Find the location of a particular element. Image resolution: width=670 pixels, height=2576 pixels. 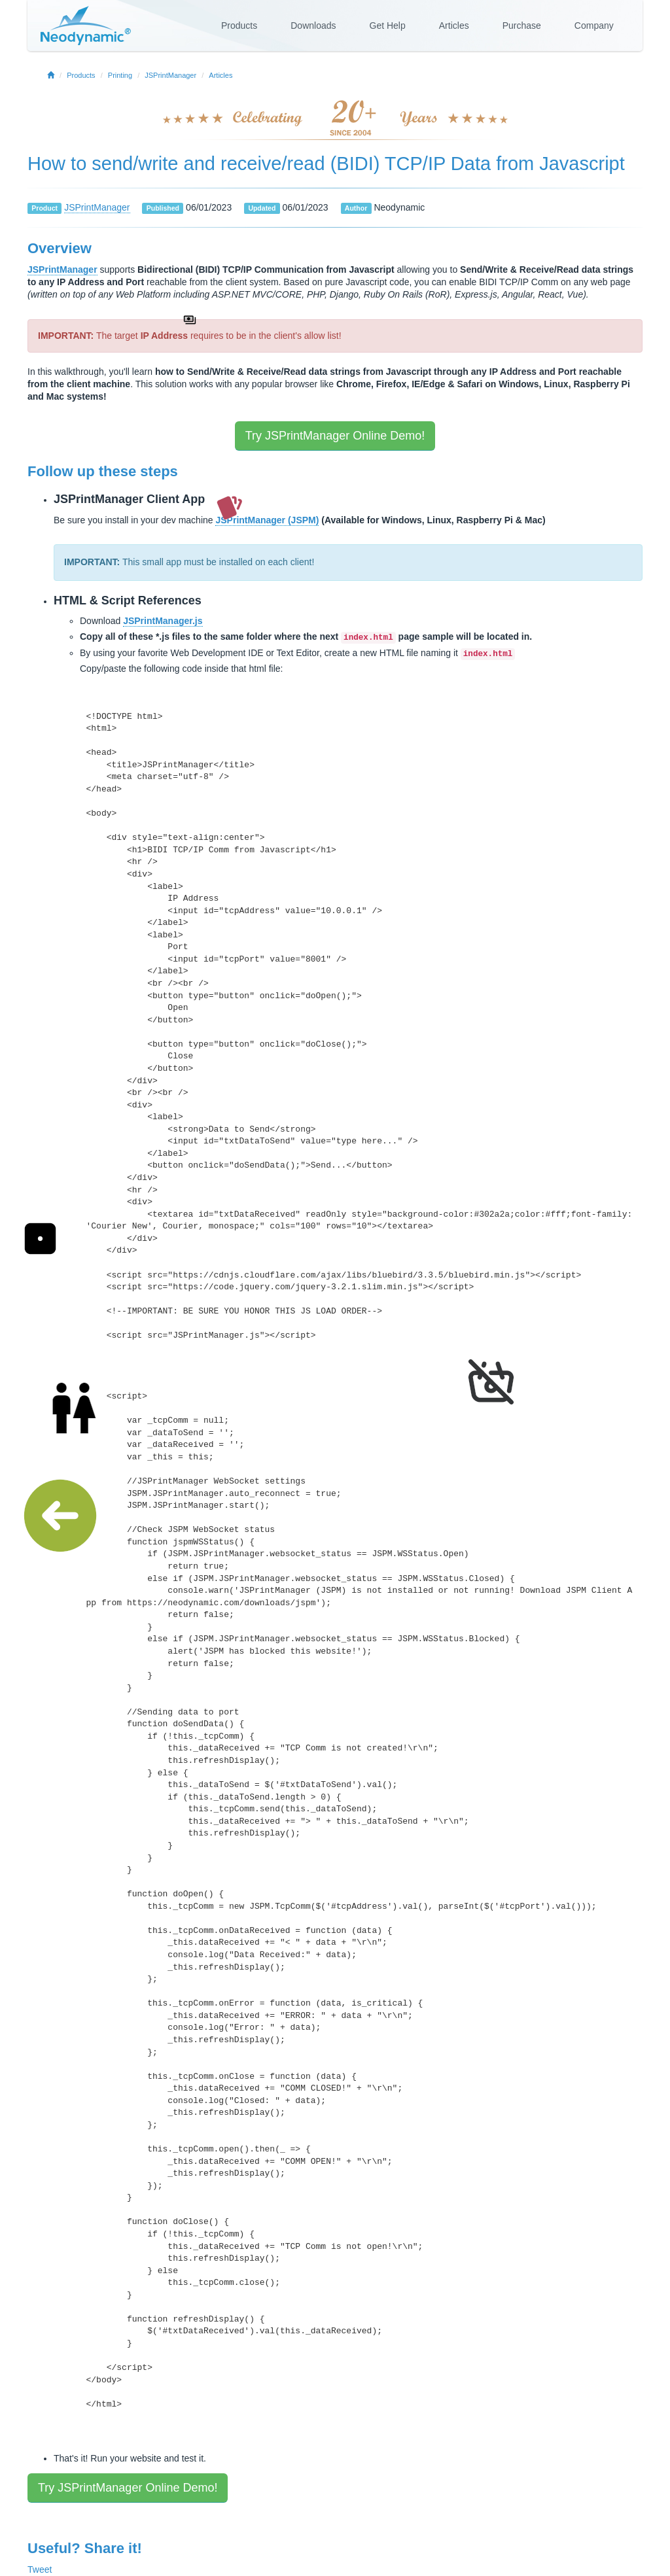

roll the dice or generate a random result is located at coordinates (40, 1238).